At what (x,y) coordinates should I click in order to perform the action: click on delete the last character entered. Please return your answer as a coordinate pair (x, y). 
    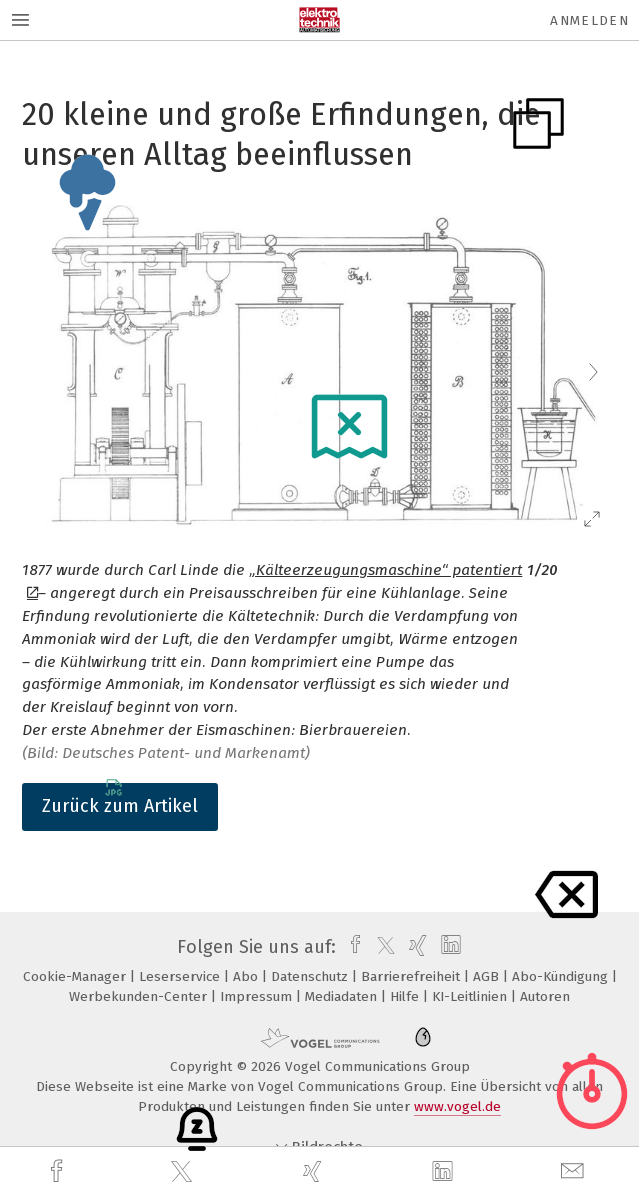
    Looking at the image, I should click on (566, 894).